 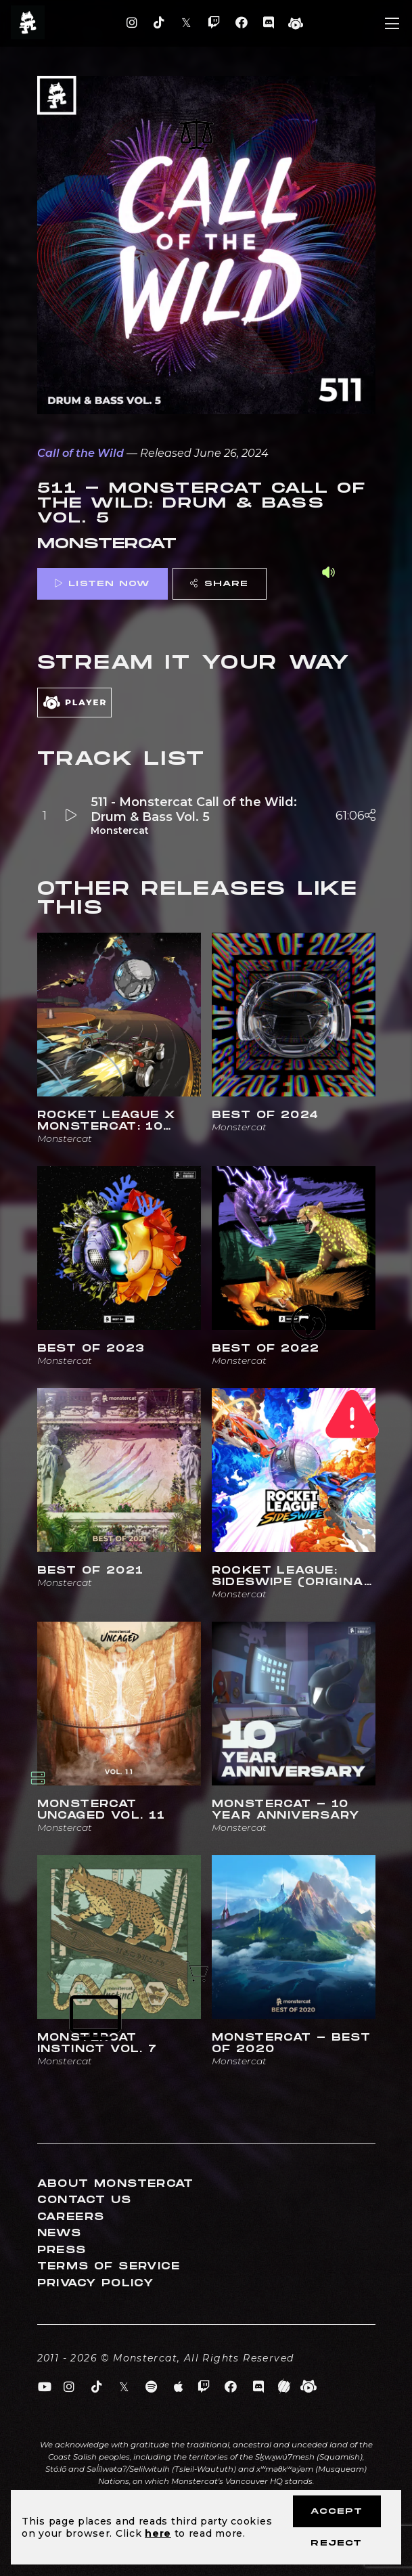 What do you see at coordinates (38, 1778) in the screenshot?
I see `access storage or server settings` at bounding box center [38, 1778].